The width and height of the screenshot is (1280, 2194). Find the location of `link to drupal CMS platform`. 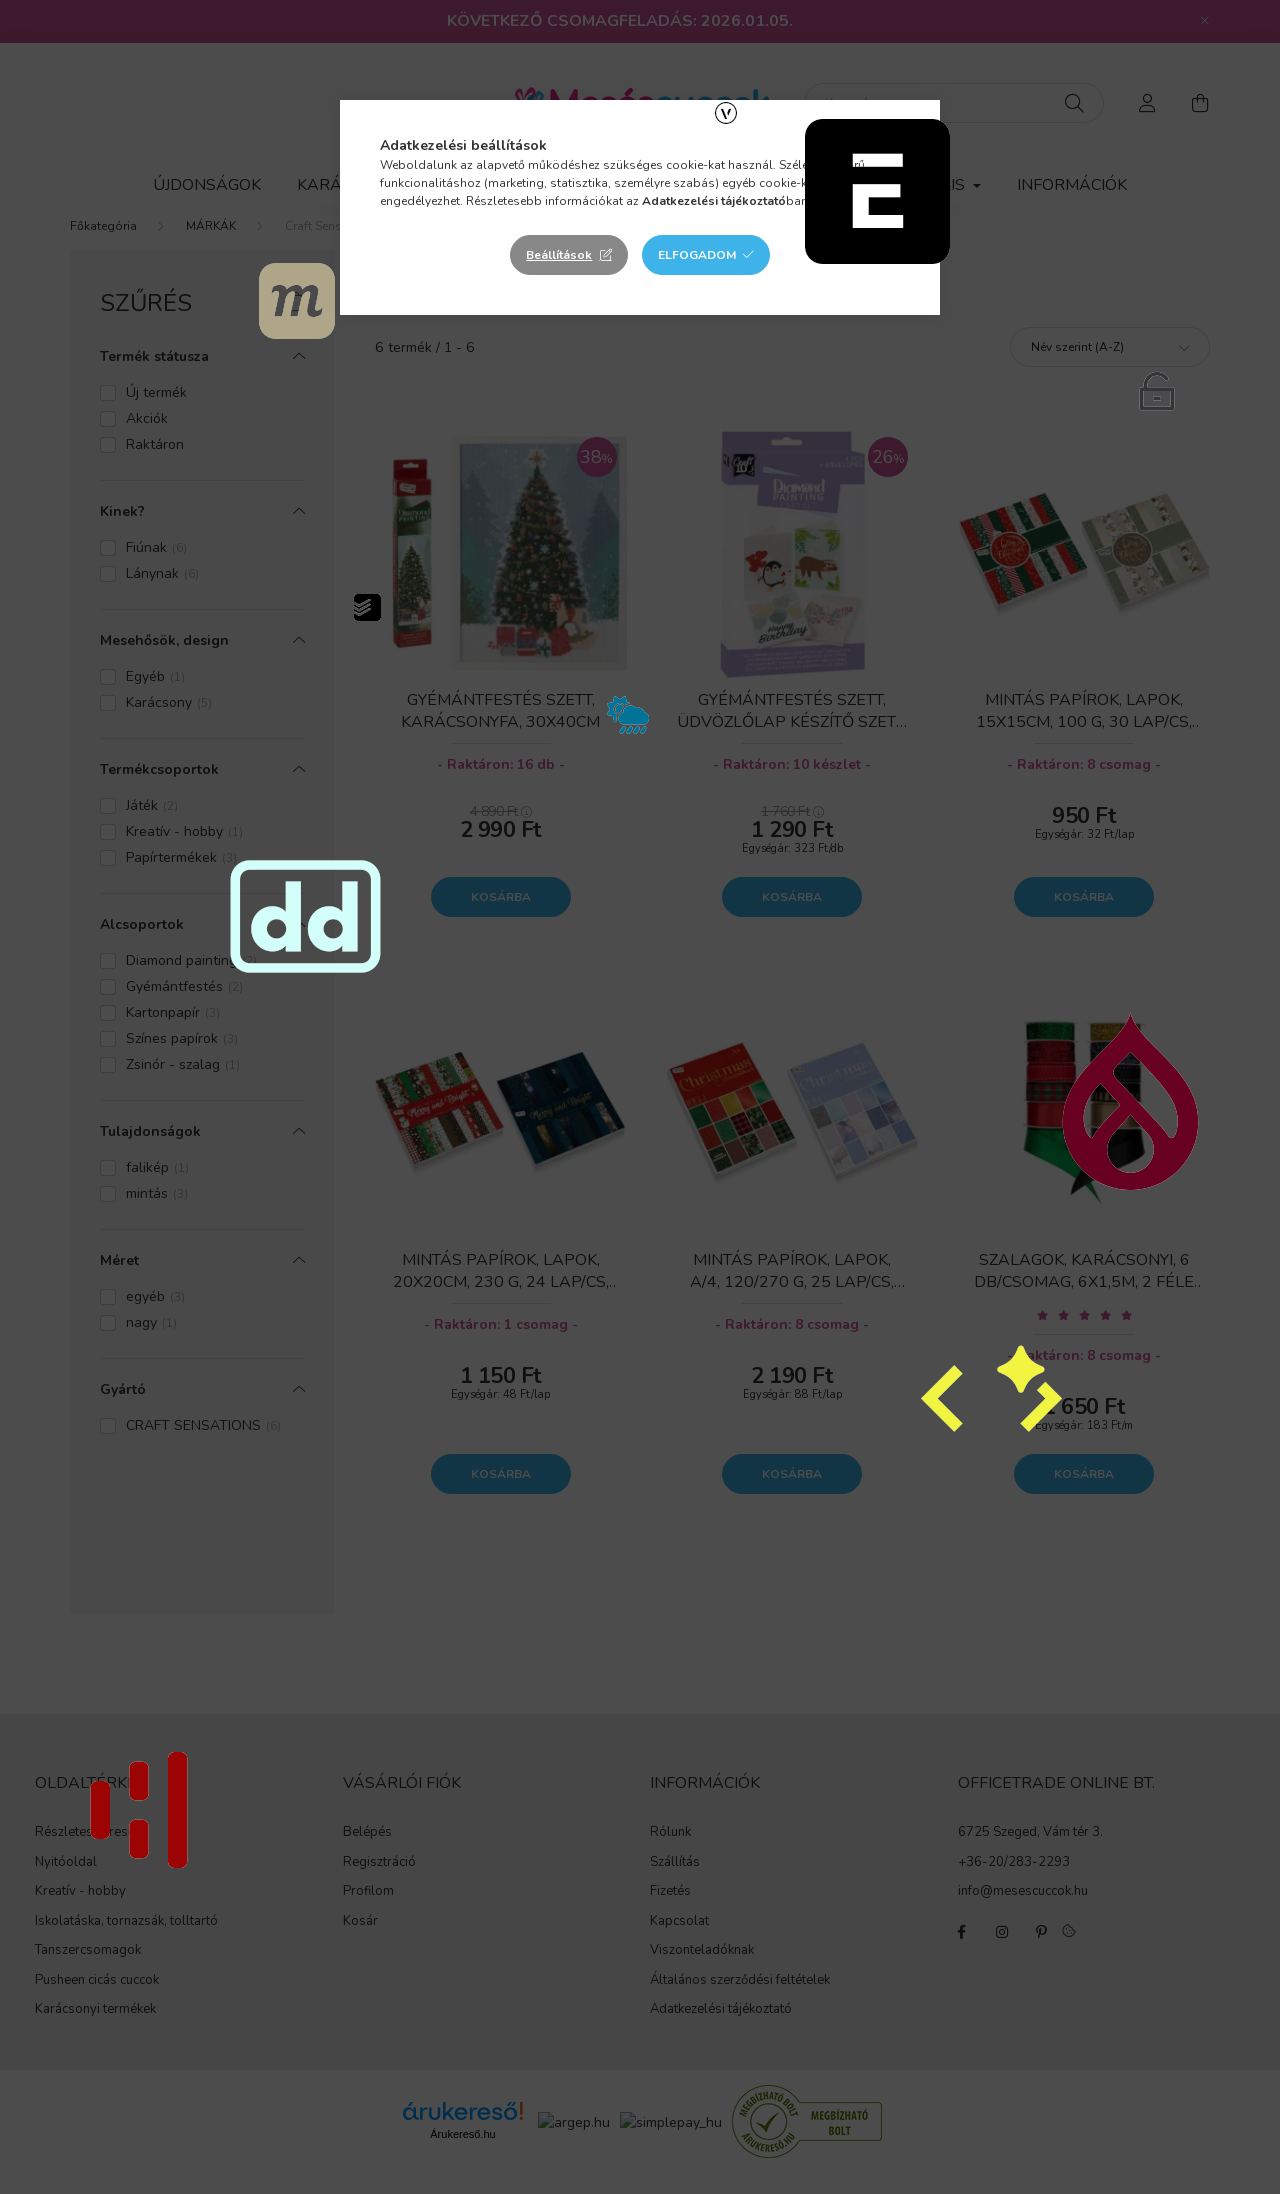

link to drupal CMS platform is located at coordinates (1130, 1101).